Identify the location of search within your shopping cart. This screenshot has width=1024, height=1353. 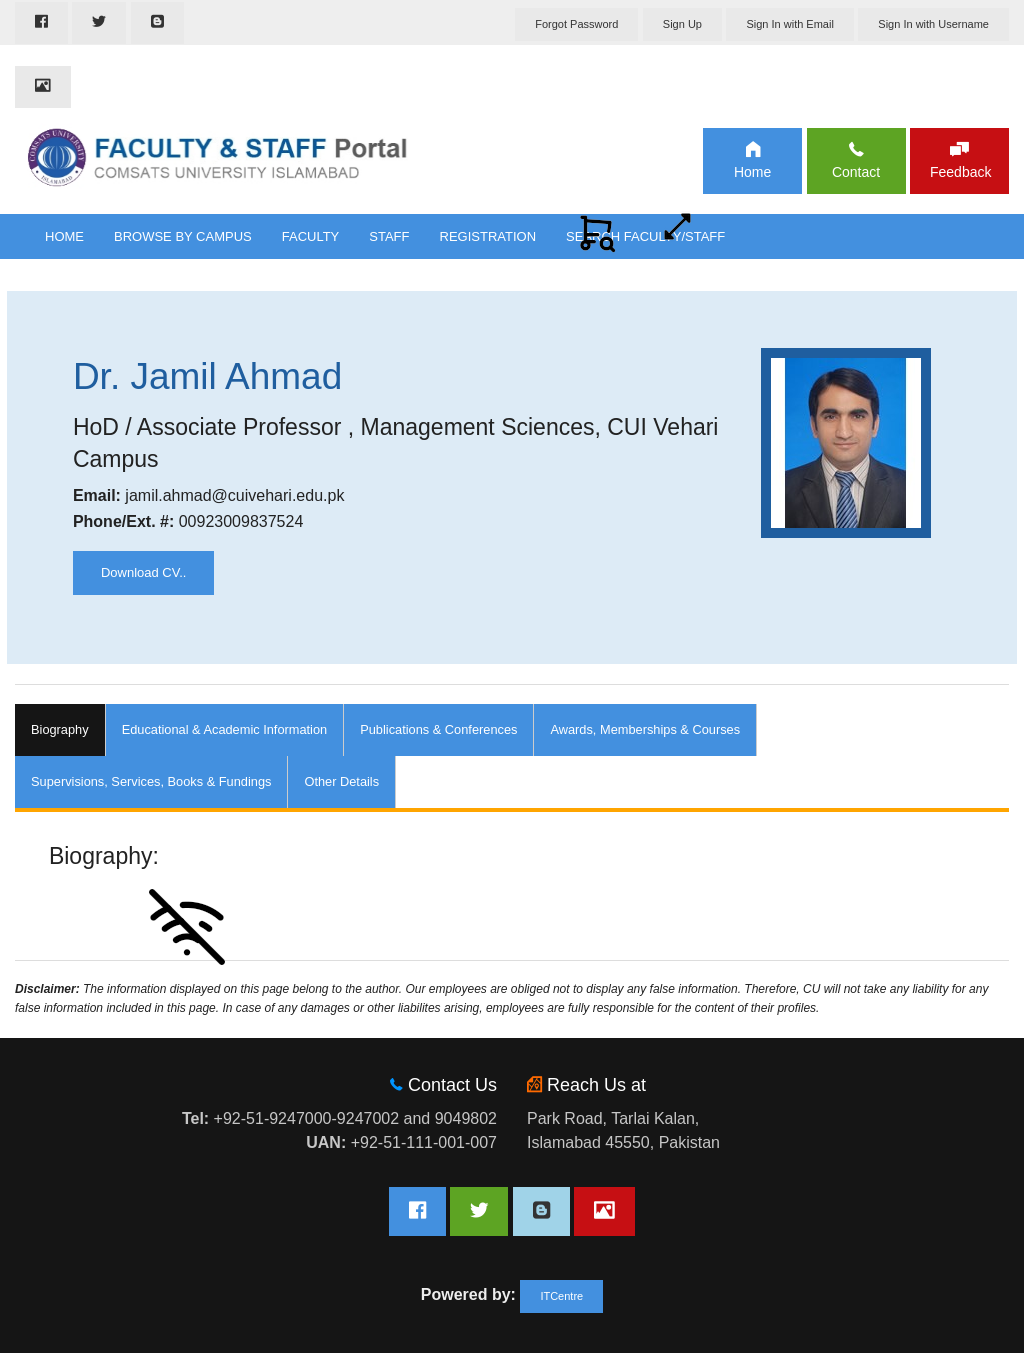
(596, 233).